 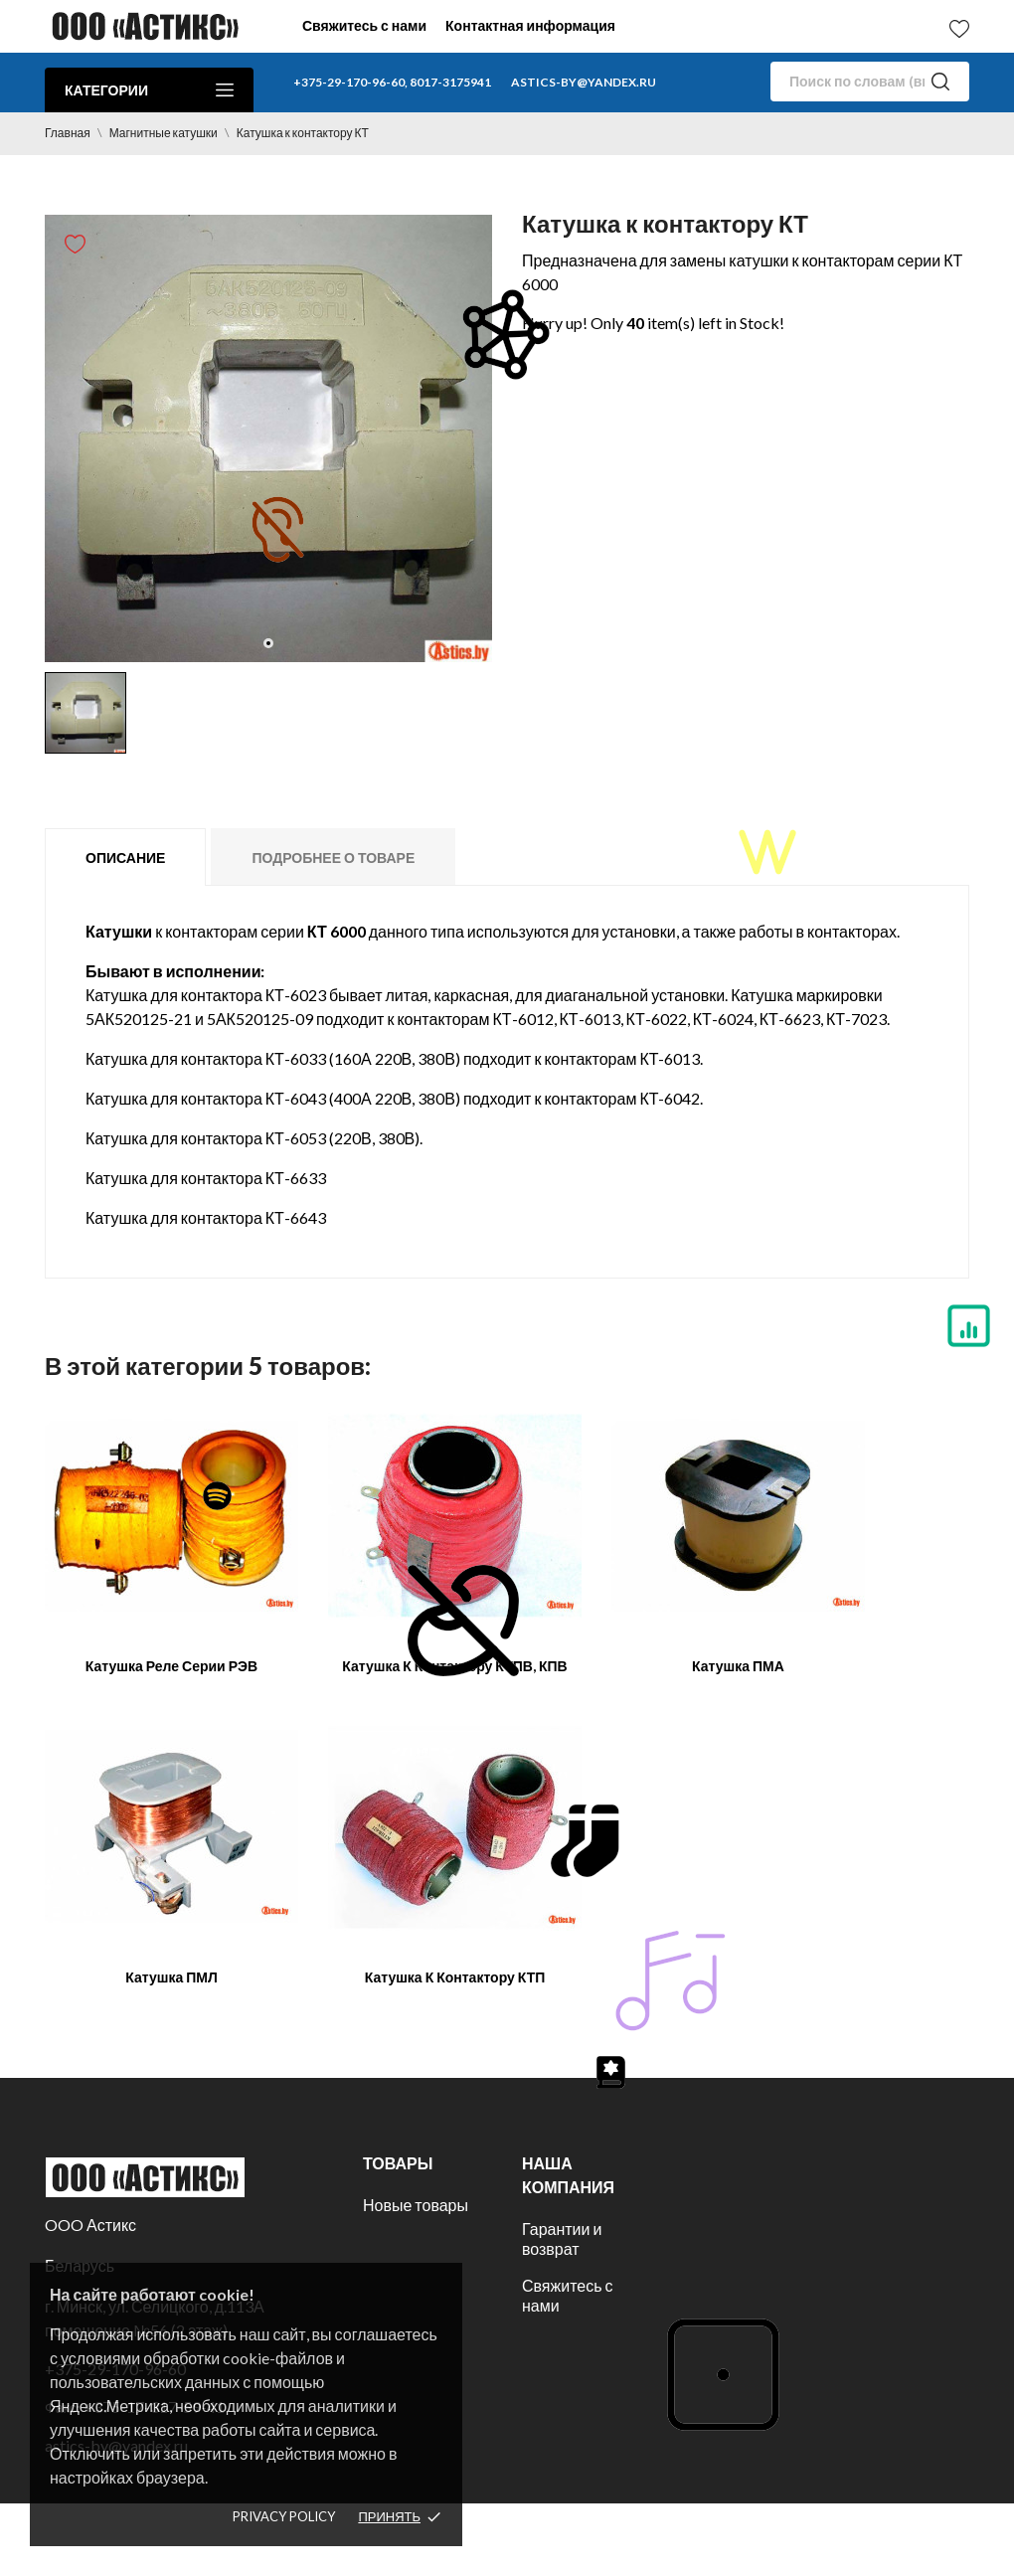 What do you see at coordinates (277, 529) in the screenshot?
I see `mute audio or disable sound` at bounding box center [277, 529].